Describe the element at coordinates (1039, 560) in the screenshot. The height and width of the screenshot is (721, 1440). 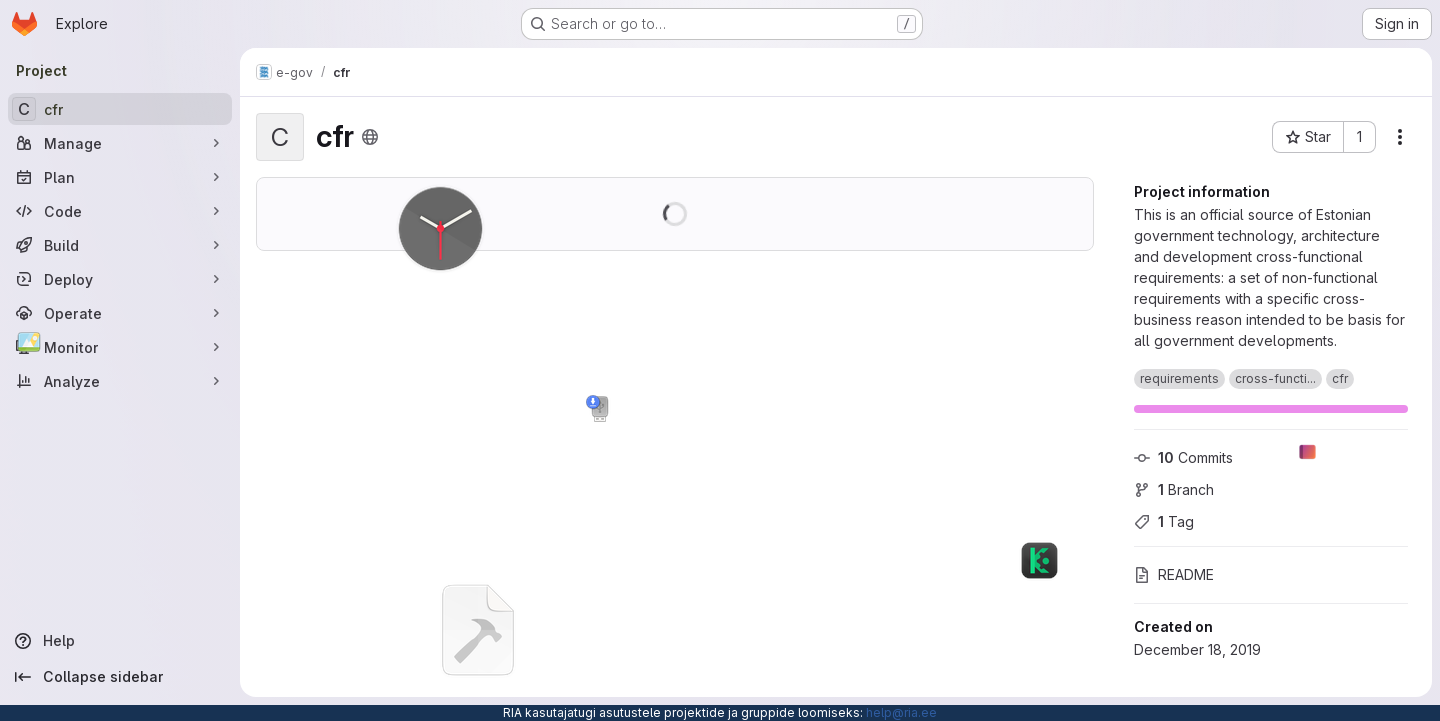
I see `open cachyos kernel manager` at that location.